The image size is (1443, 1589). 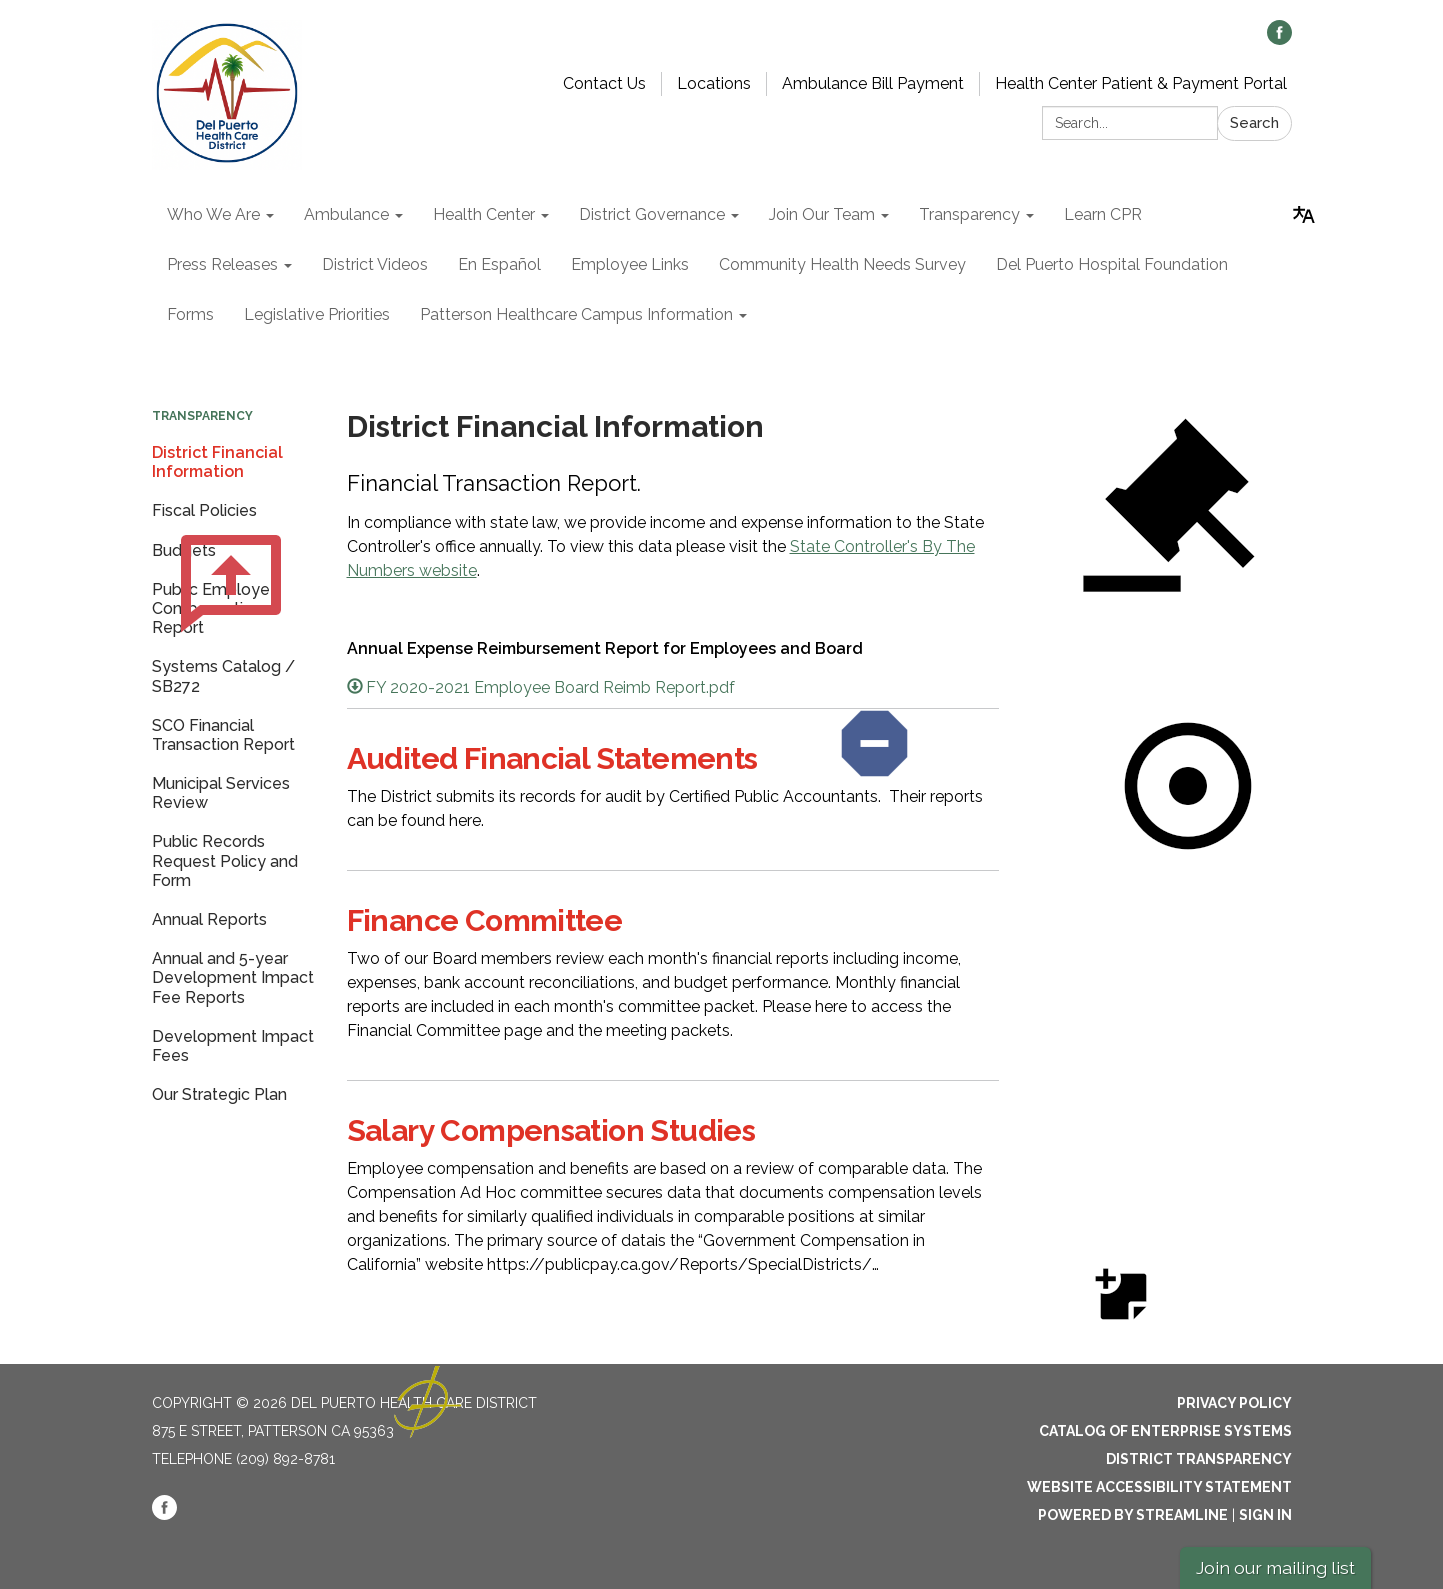 What do you see at coordinates (874, 743) in the screenshot?
I see `indicates spam or blocked content` at bounding box center [874, 743].